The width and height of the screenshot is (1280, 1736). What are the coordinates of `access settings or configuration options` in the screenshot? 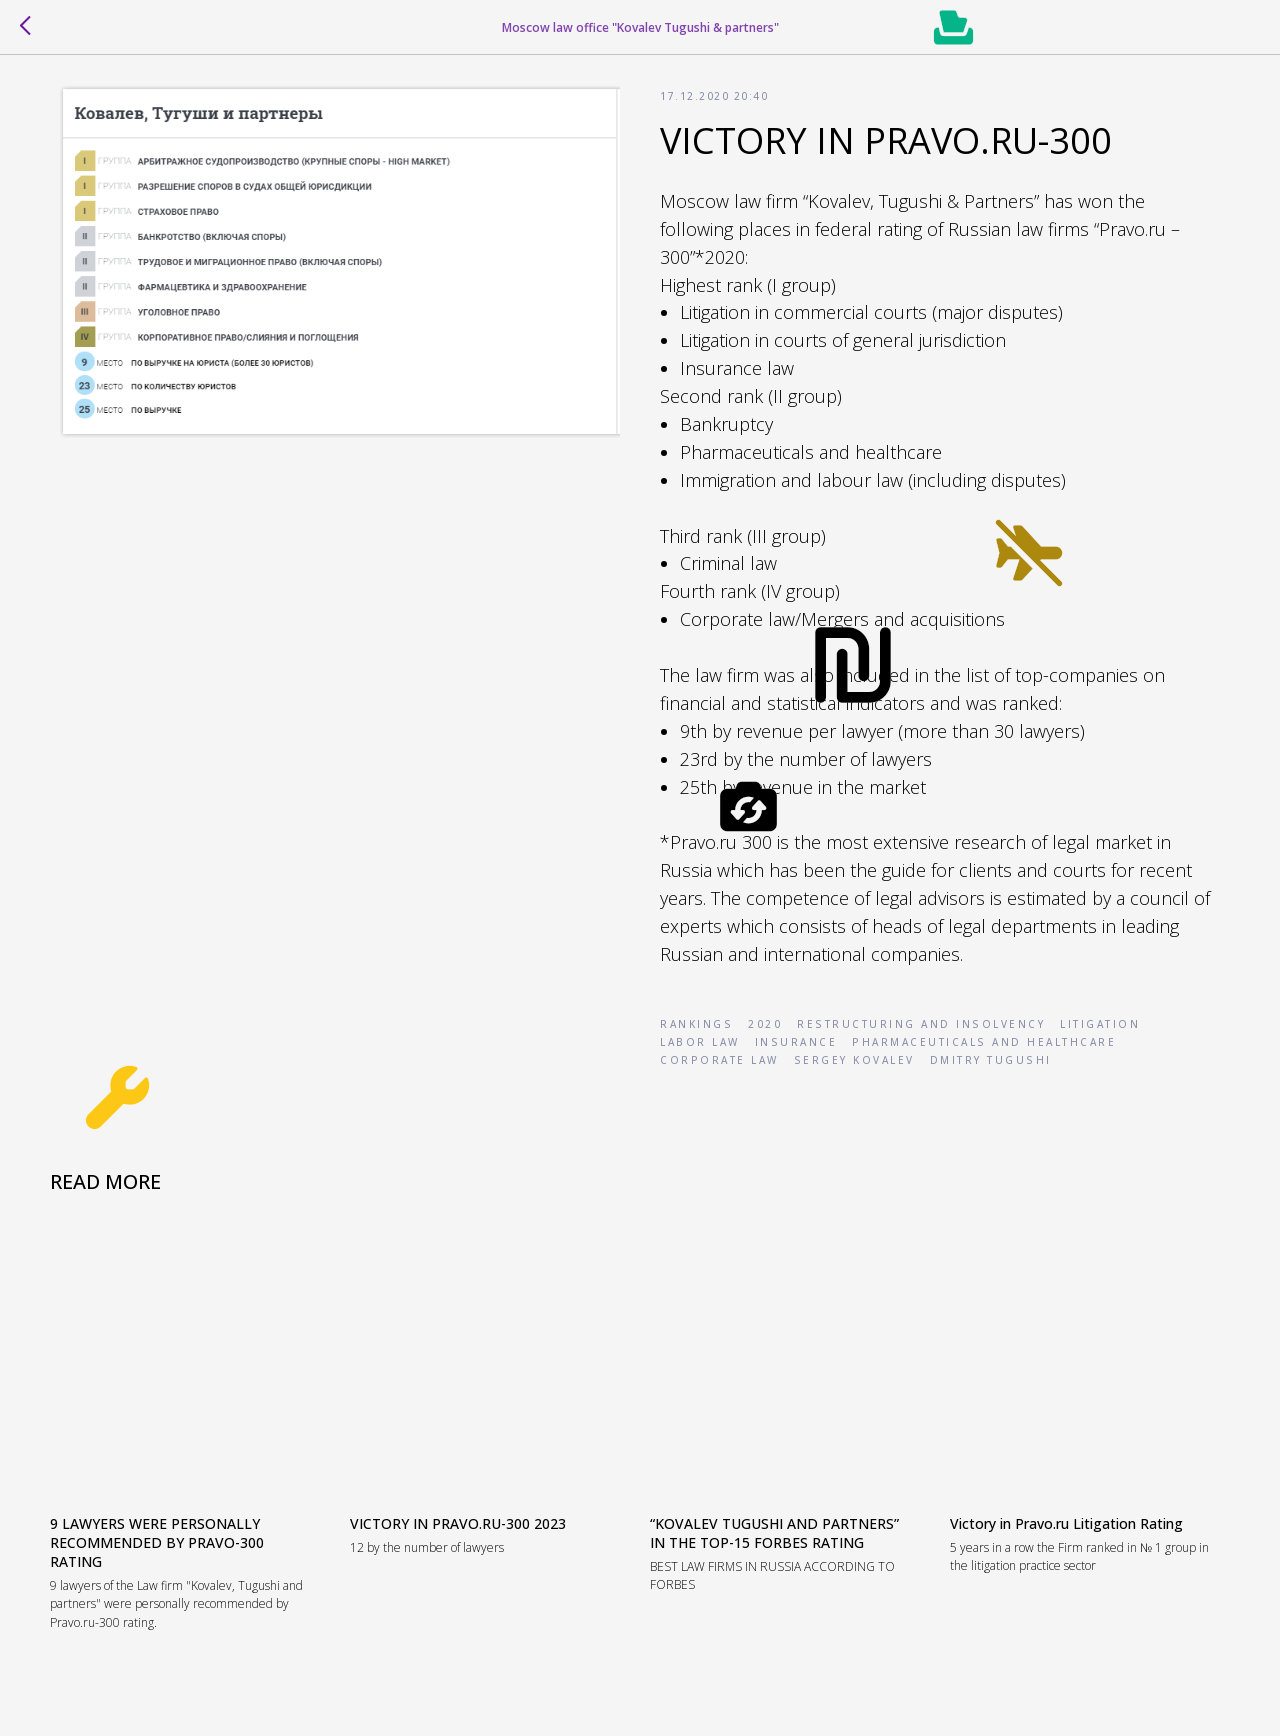 It's located at (118, 1097).